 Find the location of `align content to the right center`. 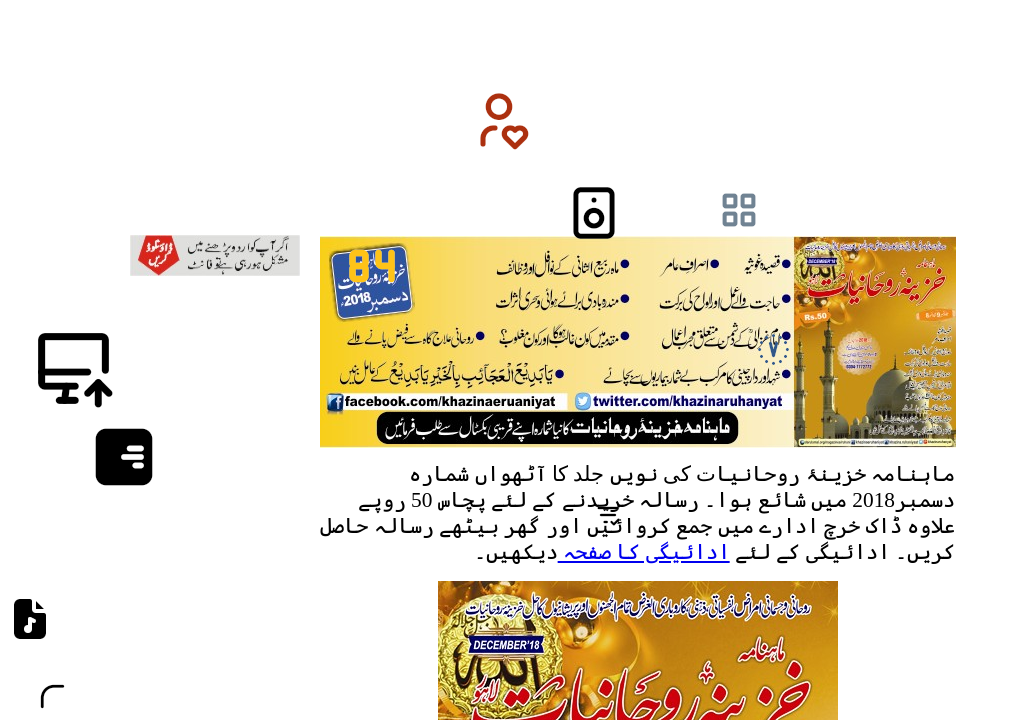

align content to the right center is located at coordinates (124, 457).